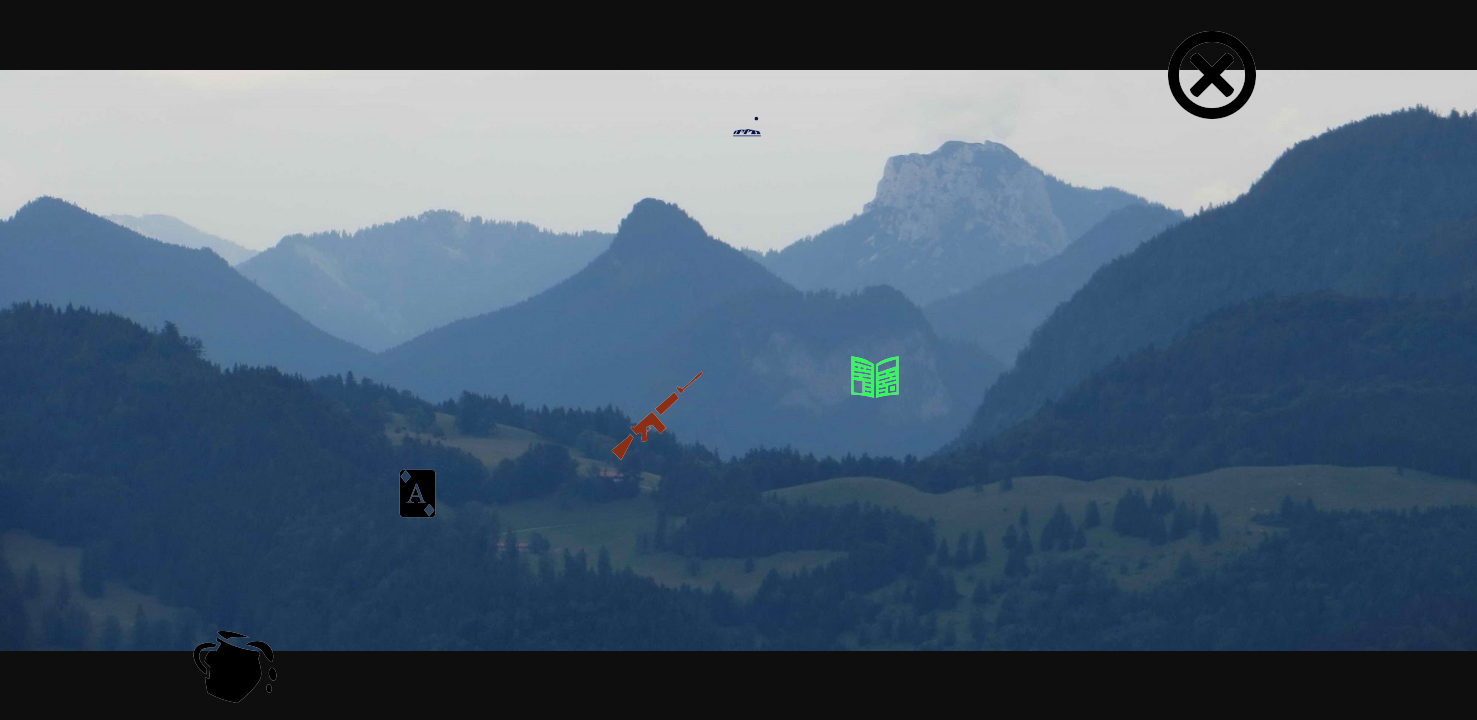 This screenshot has width=1477, height=720. Describe the element at coordinates (747, 128) in the screenshot. I see `uluru landmark or australian destination` at that location.